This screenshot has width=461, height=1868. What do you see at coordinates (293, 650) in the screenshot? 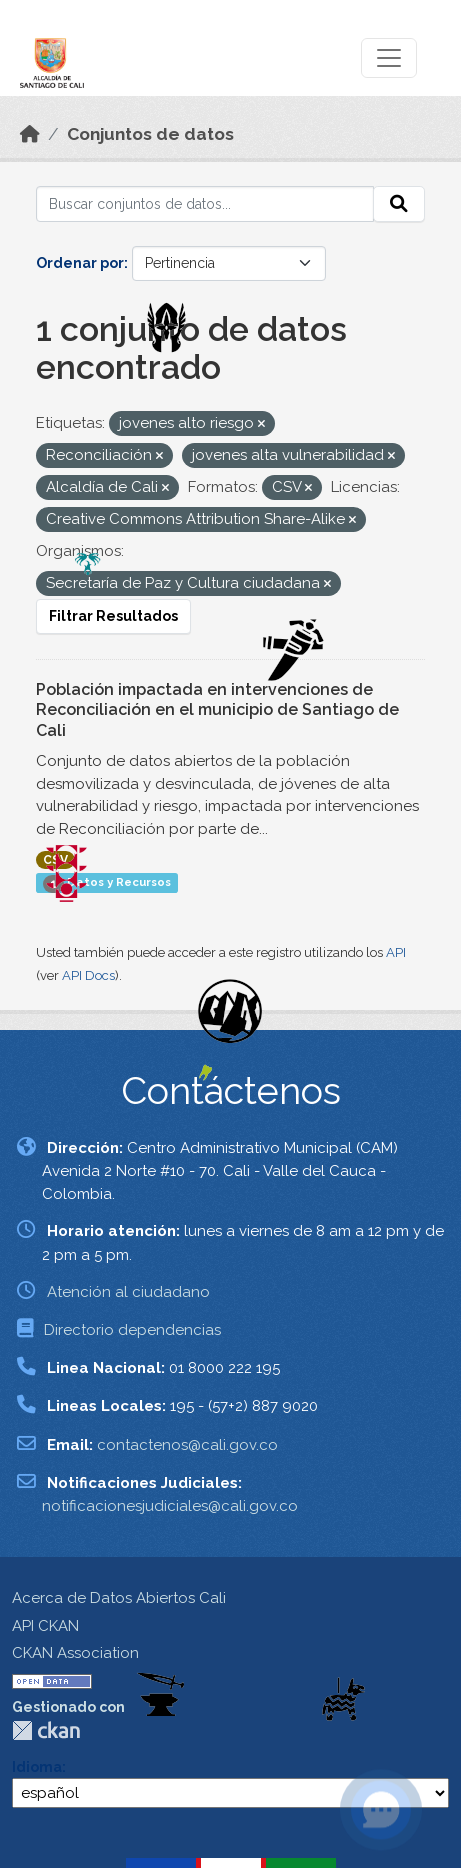
I see `equip or unsheathe a weapon` at bounding box center [293, 650].